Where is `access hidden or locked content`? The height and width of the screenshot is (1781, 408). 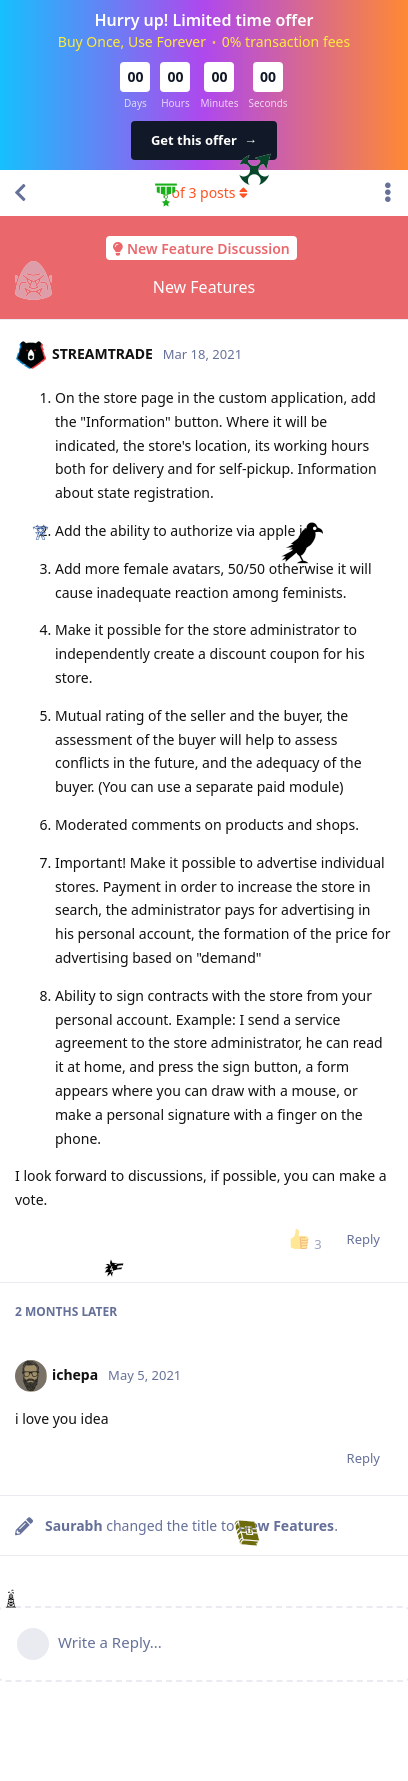 access hidden or locked content is located at coordinates (247, 1533).